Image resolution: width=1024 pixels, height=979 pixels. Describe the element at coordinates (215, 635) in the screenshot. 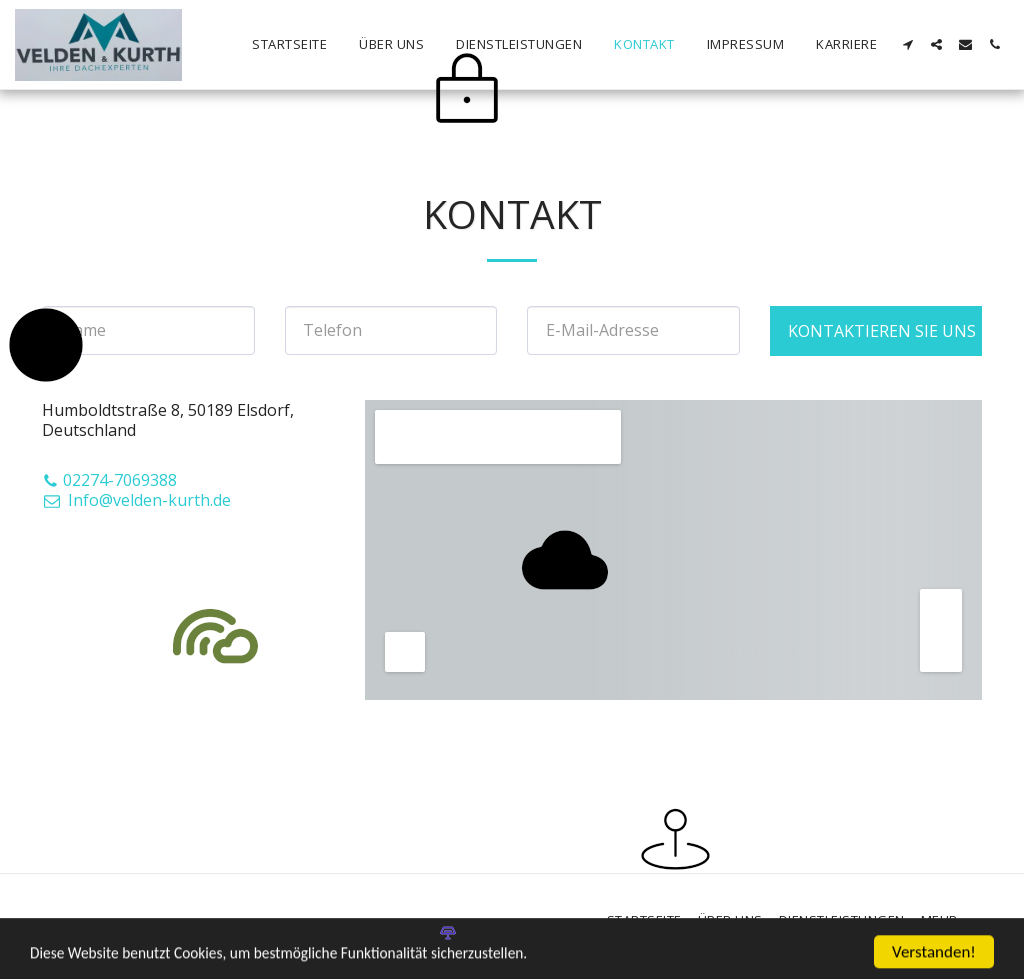

I see `view weather conditions` at that location.